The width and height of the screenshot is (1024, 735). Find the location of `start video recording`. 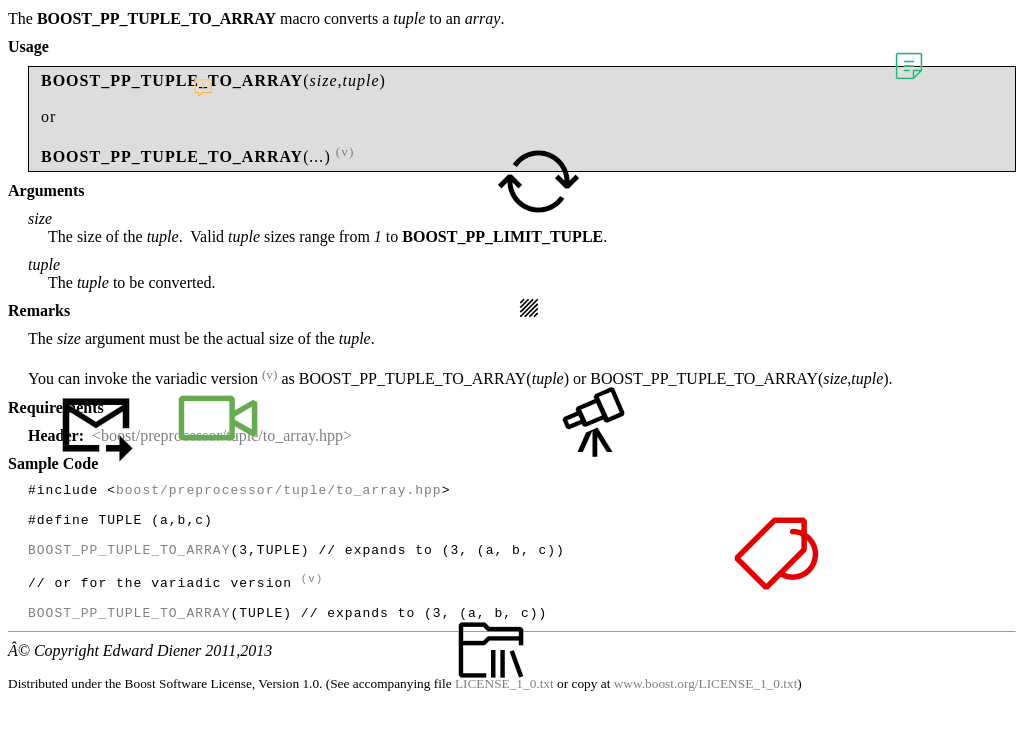

start video recording is located at coordinates (218, 418).